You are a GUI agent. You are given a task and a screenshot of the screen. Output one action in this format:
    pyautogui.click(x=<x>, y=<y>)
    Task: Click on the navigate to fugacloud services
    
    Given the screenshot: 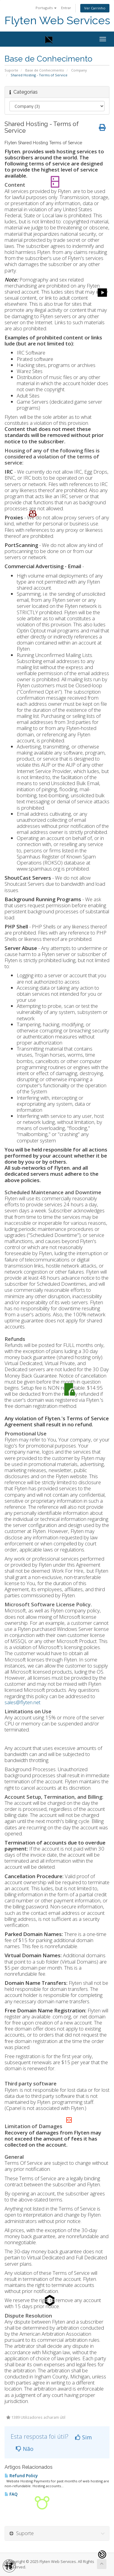 What is the action you would take?
    pyautogui.click(x=50, y=2300)
    